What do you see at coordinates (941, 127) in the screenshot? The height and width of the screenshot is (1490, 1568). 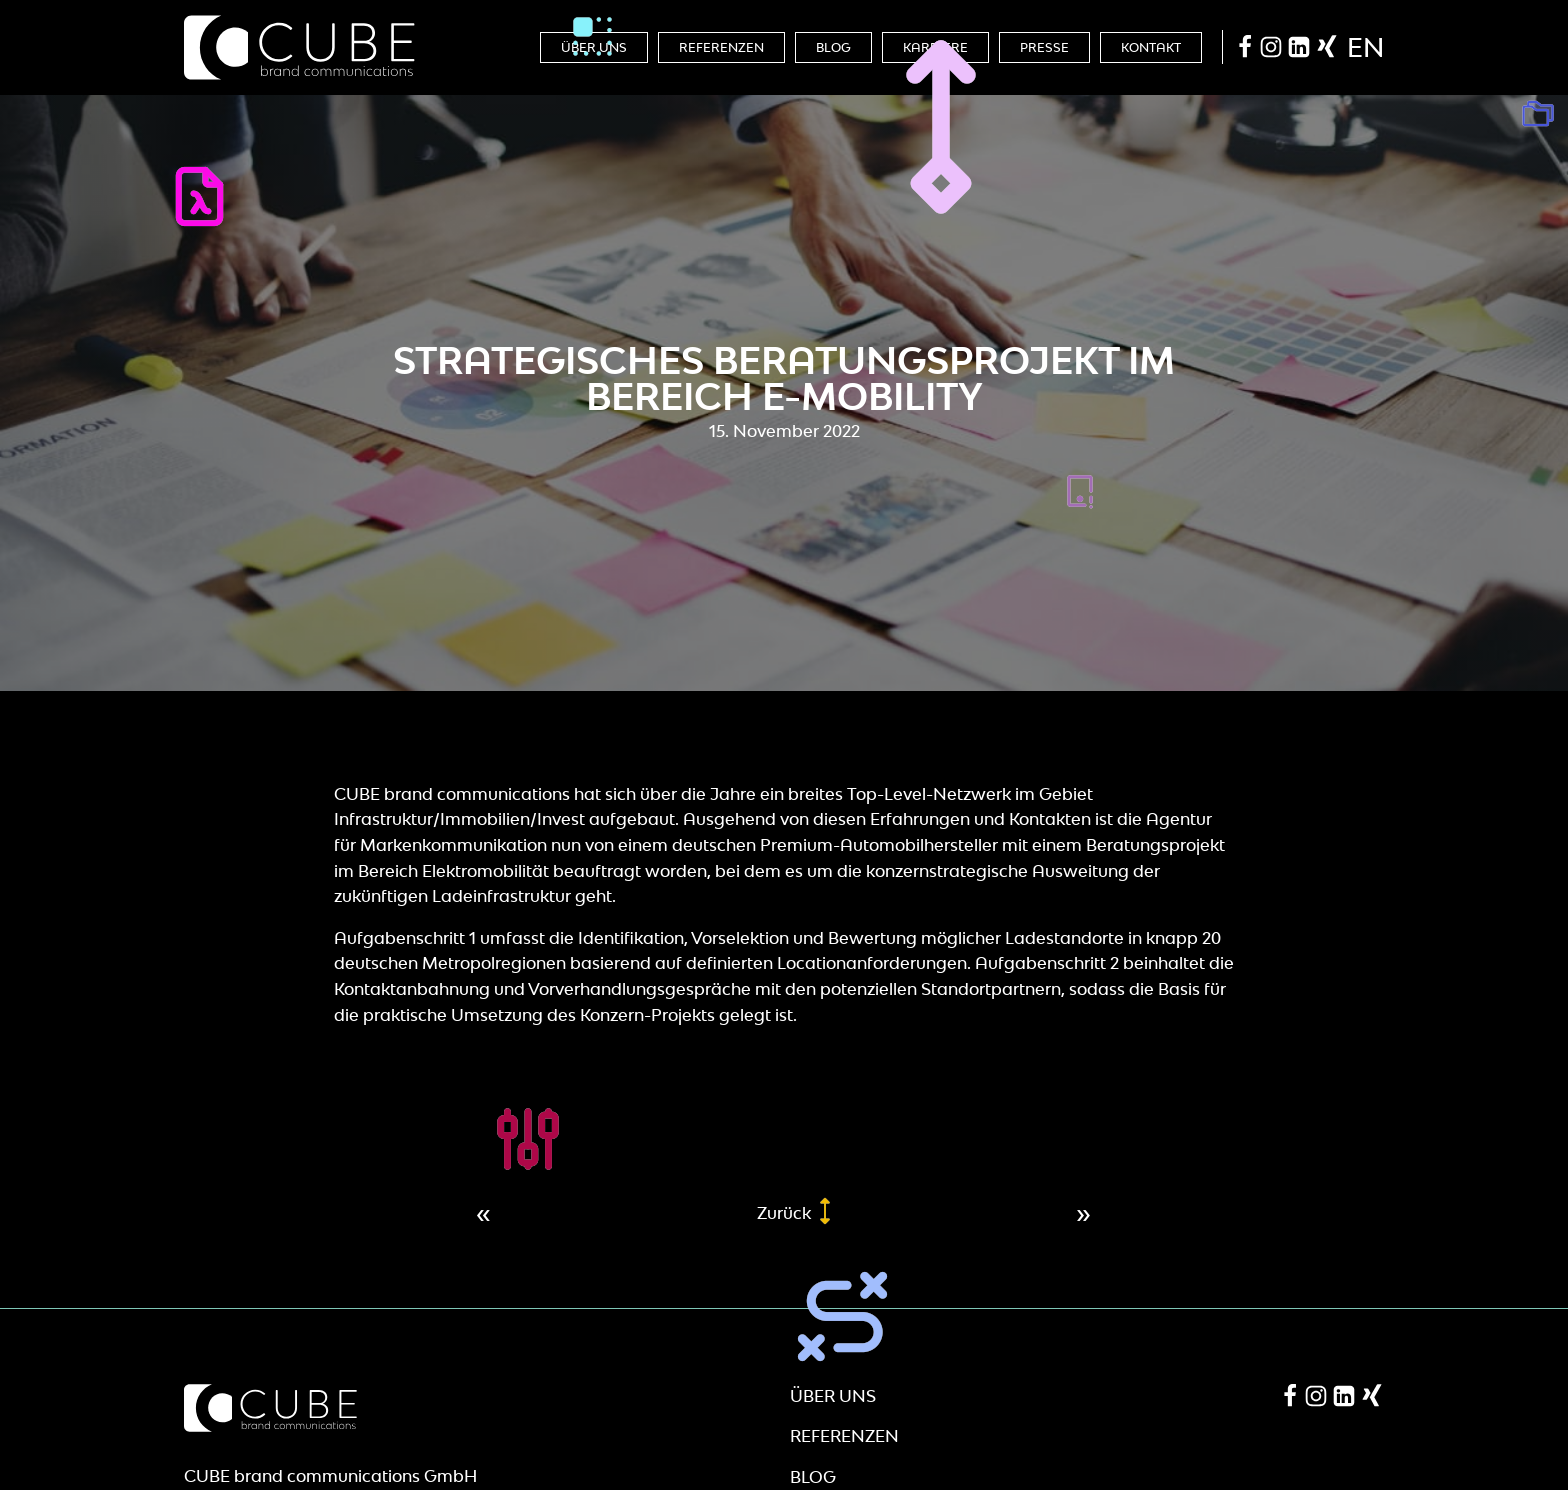 I see `move item up in priority or order` at bounding box center [941, 127].